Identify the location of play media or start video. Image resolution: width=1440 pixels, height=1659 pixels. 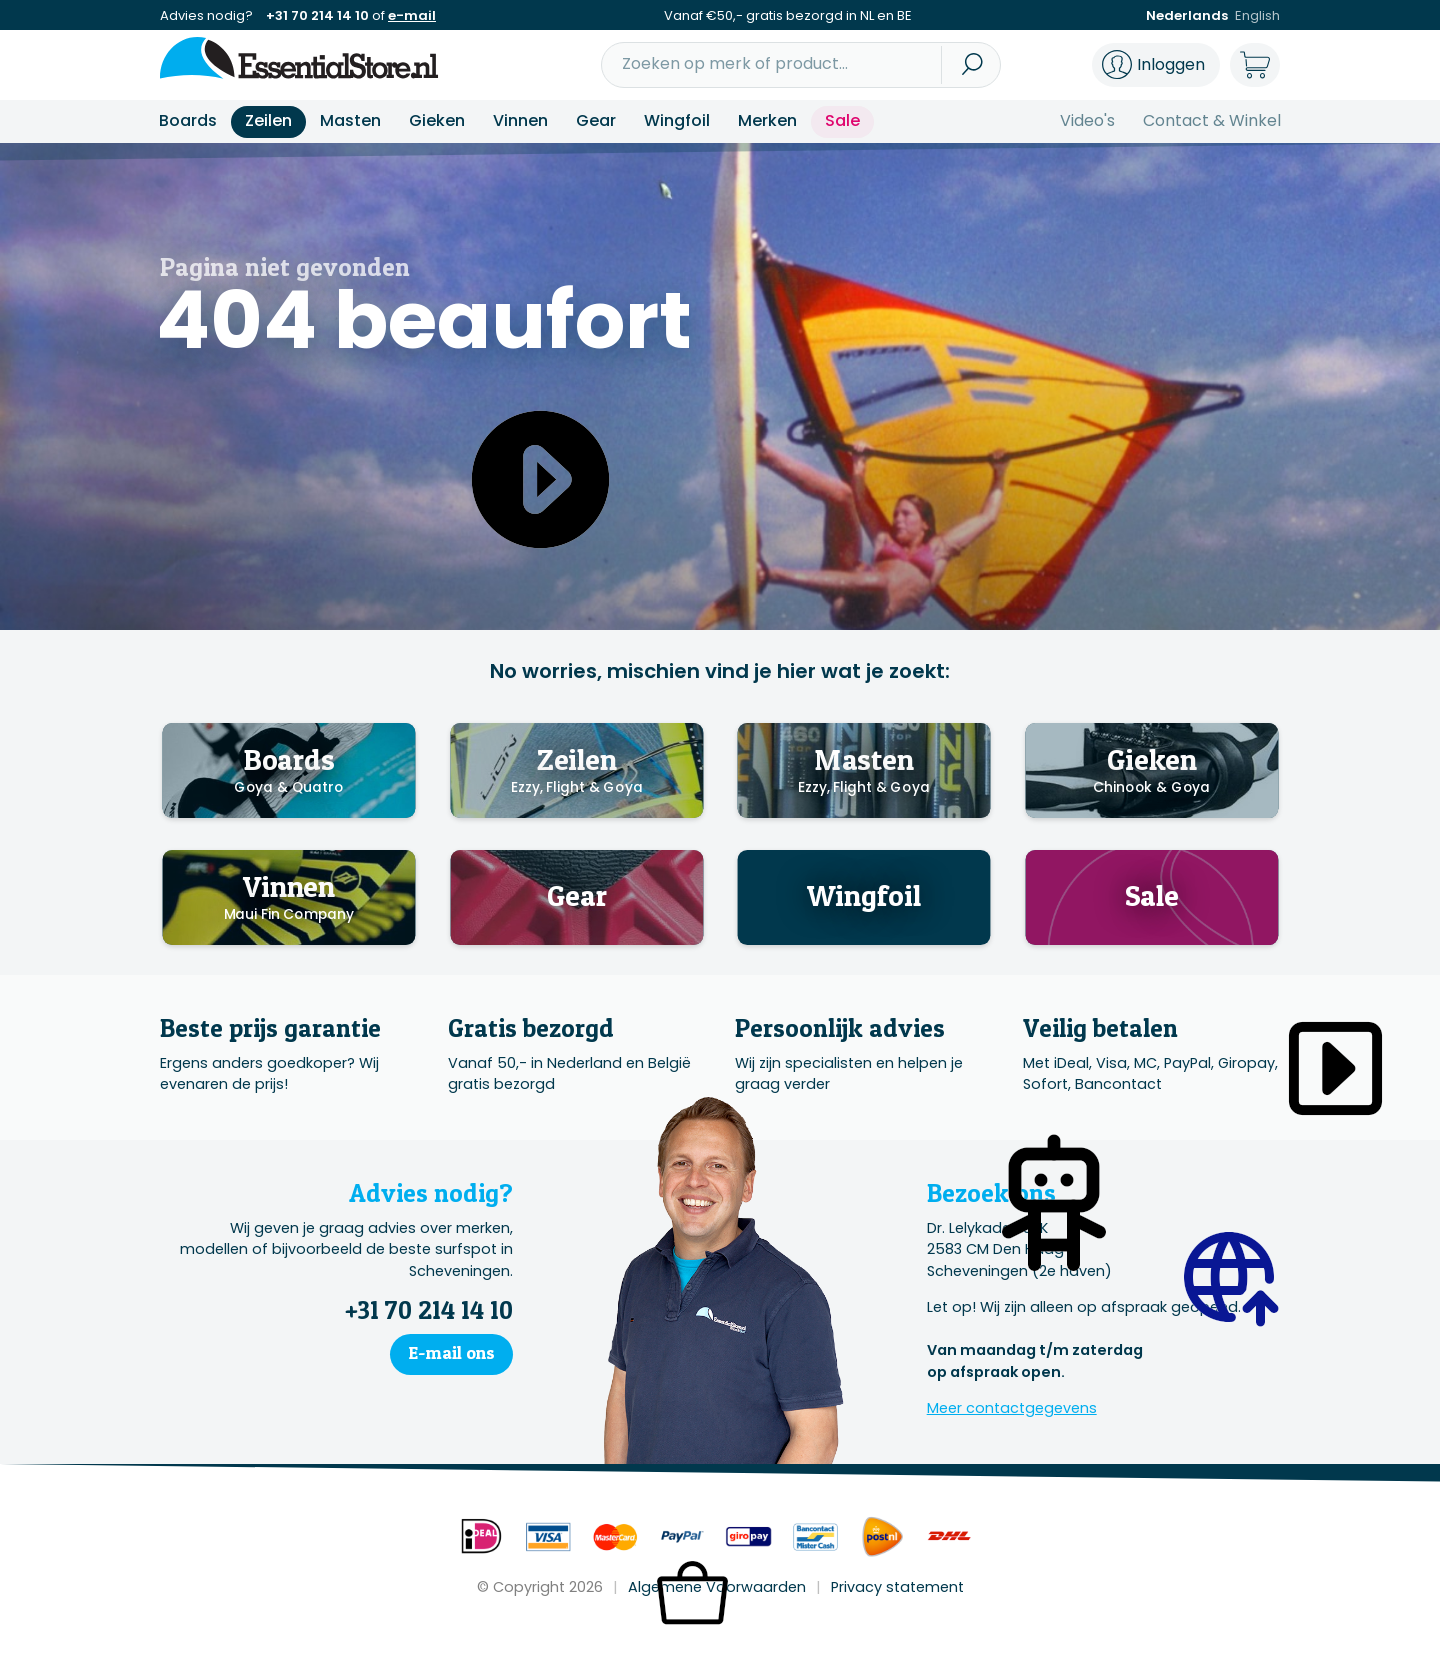
(1335, 1068).